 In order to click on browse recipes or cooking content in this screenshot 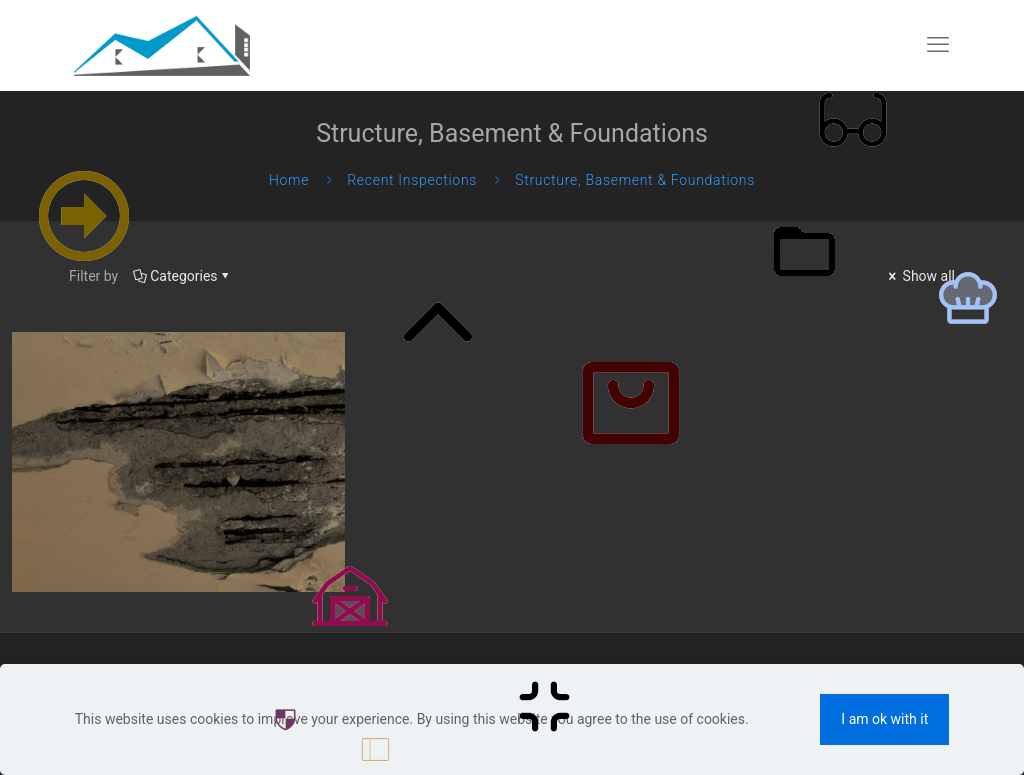, I will do `click(968, 299)`.